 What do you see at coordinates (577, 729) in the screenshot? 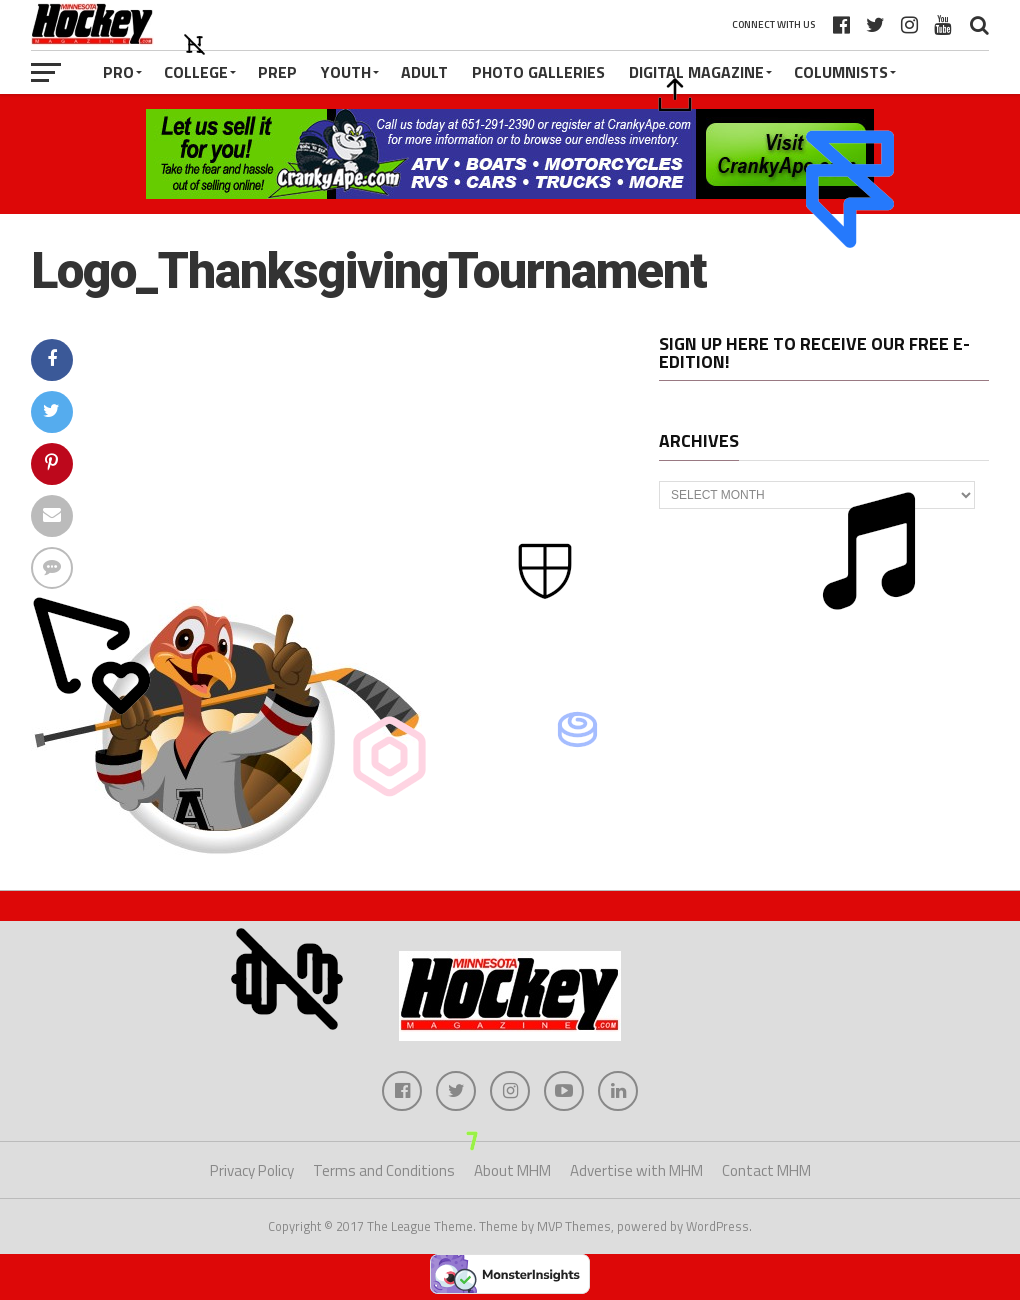
I see `browse bakery or dessert options` at bounding box center [577, 729].